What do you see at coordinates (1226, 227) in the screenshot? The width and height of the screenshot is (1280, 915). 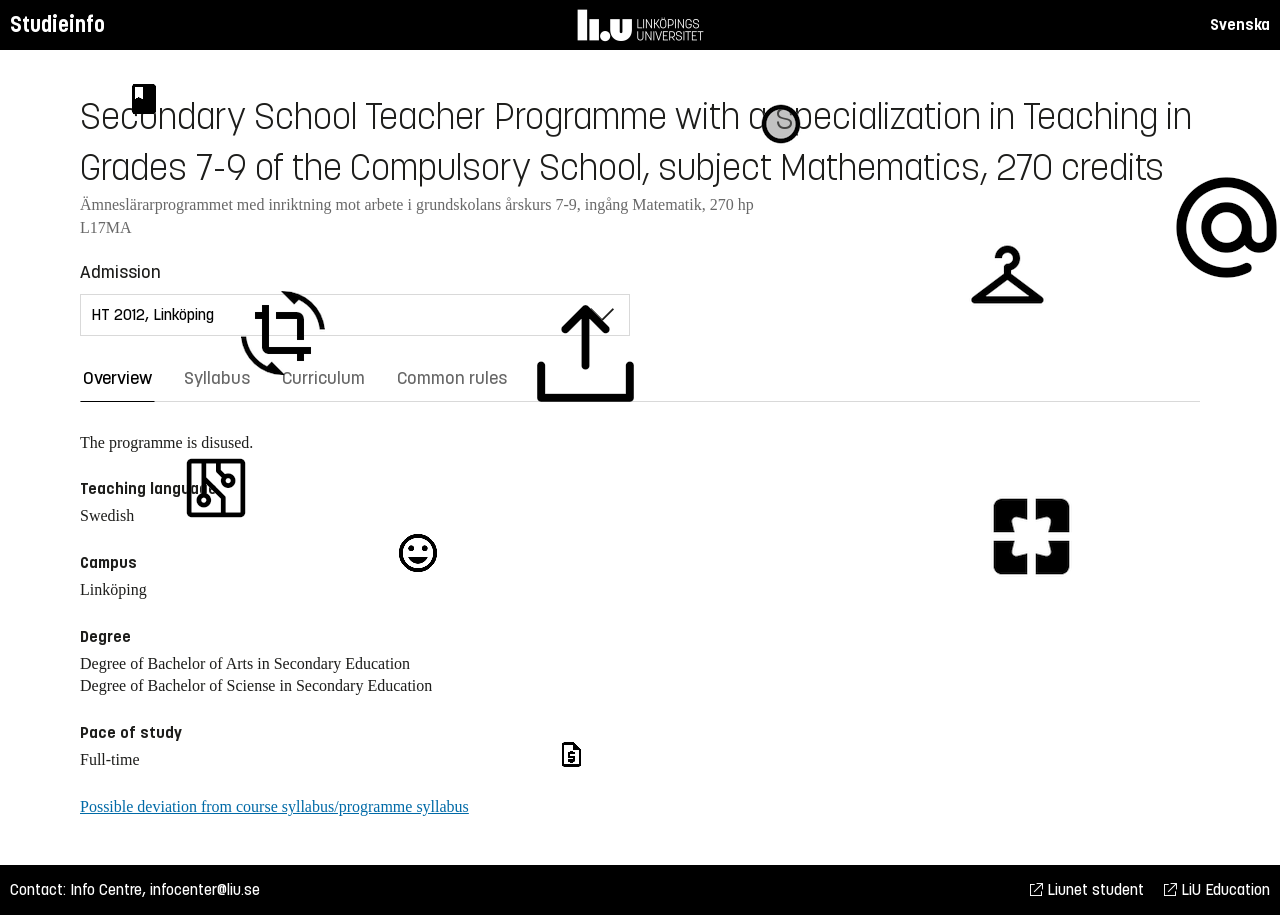 I see `mention or tag a user` at bounding box center [1226, 227].